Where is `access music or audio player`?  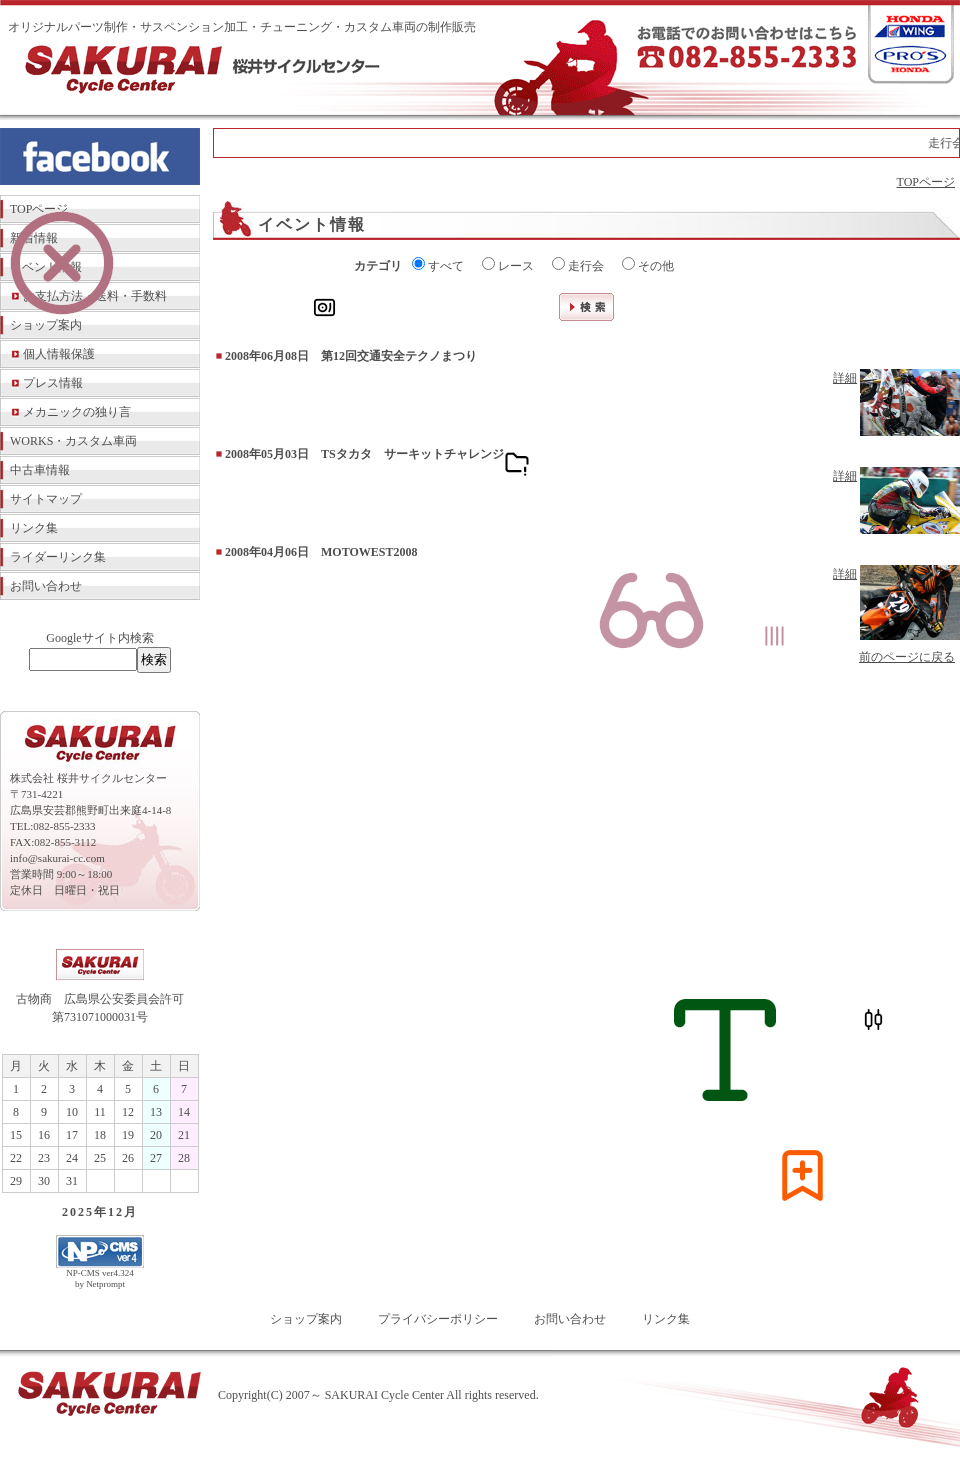
access music or audio player is located at coordinates (324, 307).